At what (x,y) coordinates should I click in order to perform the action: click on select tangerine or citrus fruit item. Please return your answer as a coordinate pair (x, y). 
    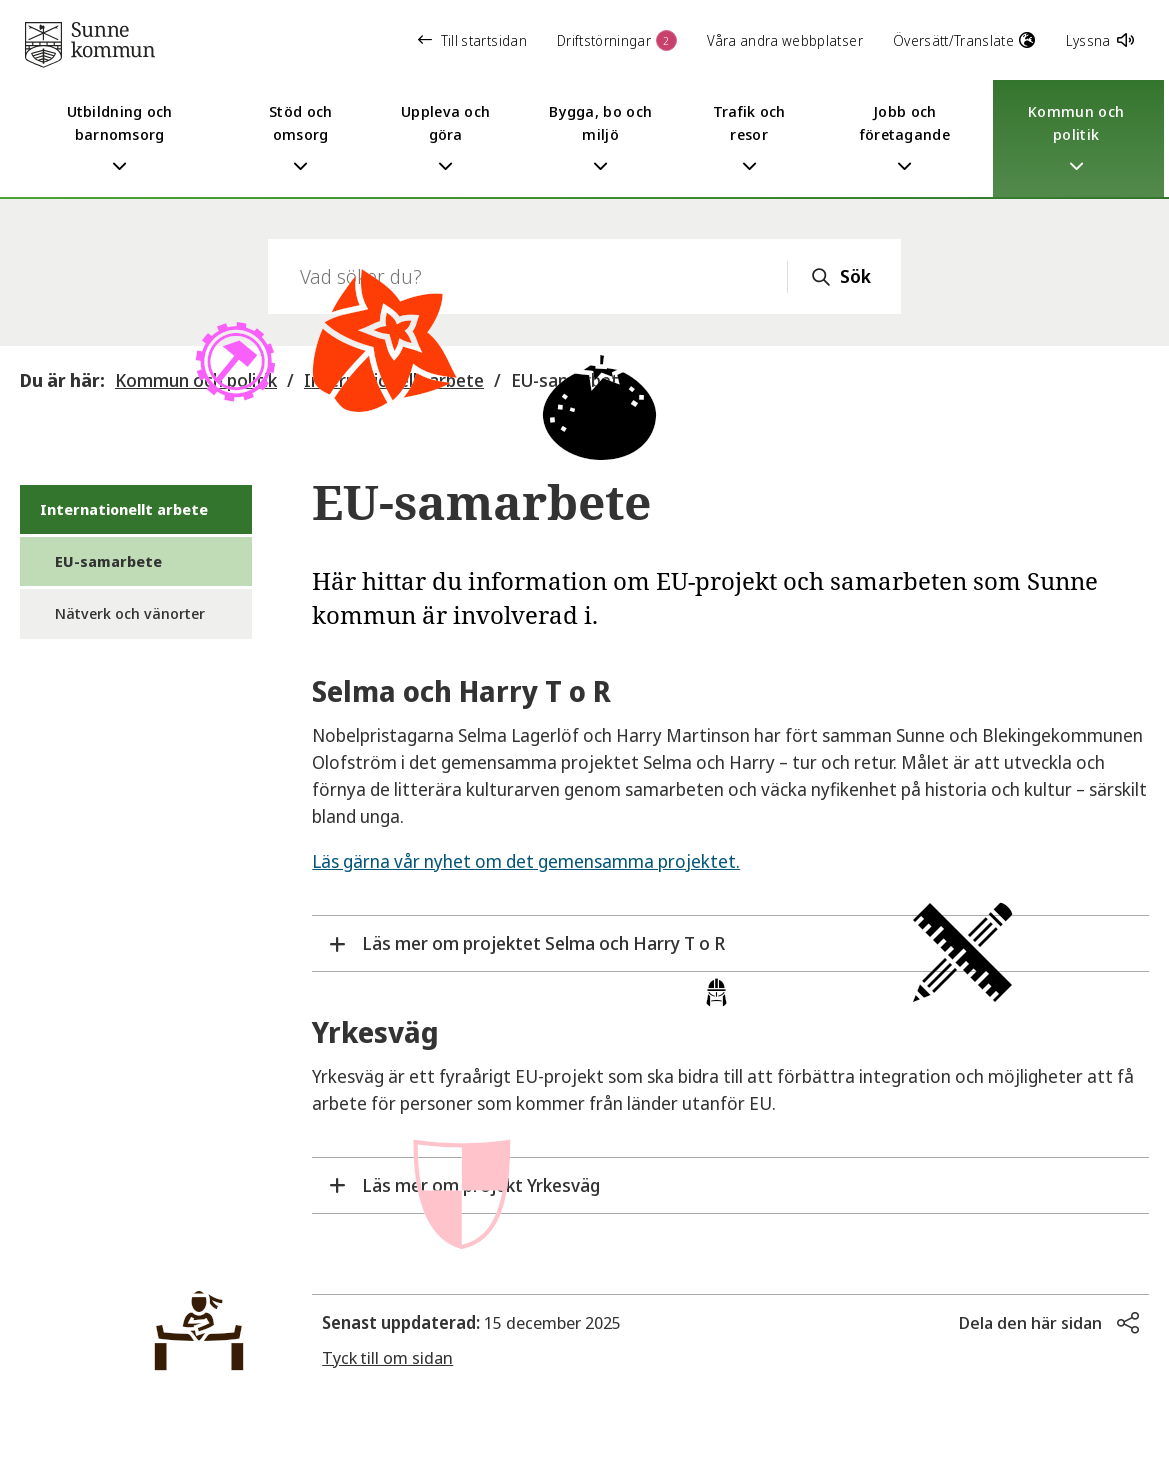
    Looking at the image, I should click on (599, 407).